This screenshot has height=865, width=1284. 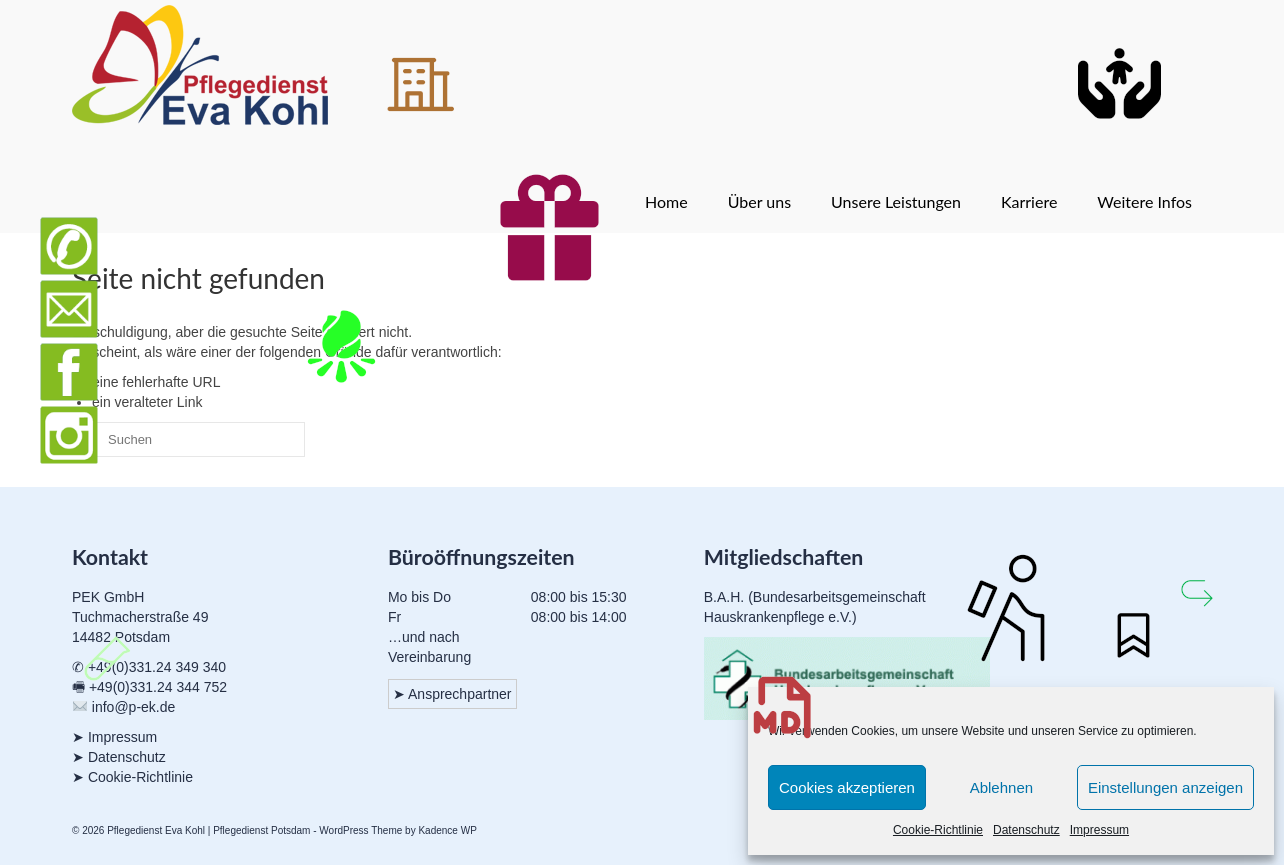 What do you see at coordinates (418, 84) in the screenshot?
I see `view office or workplace location` at bounding box center [418, 84].